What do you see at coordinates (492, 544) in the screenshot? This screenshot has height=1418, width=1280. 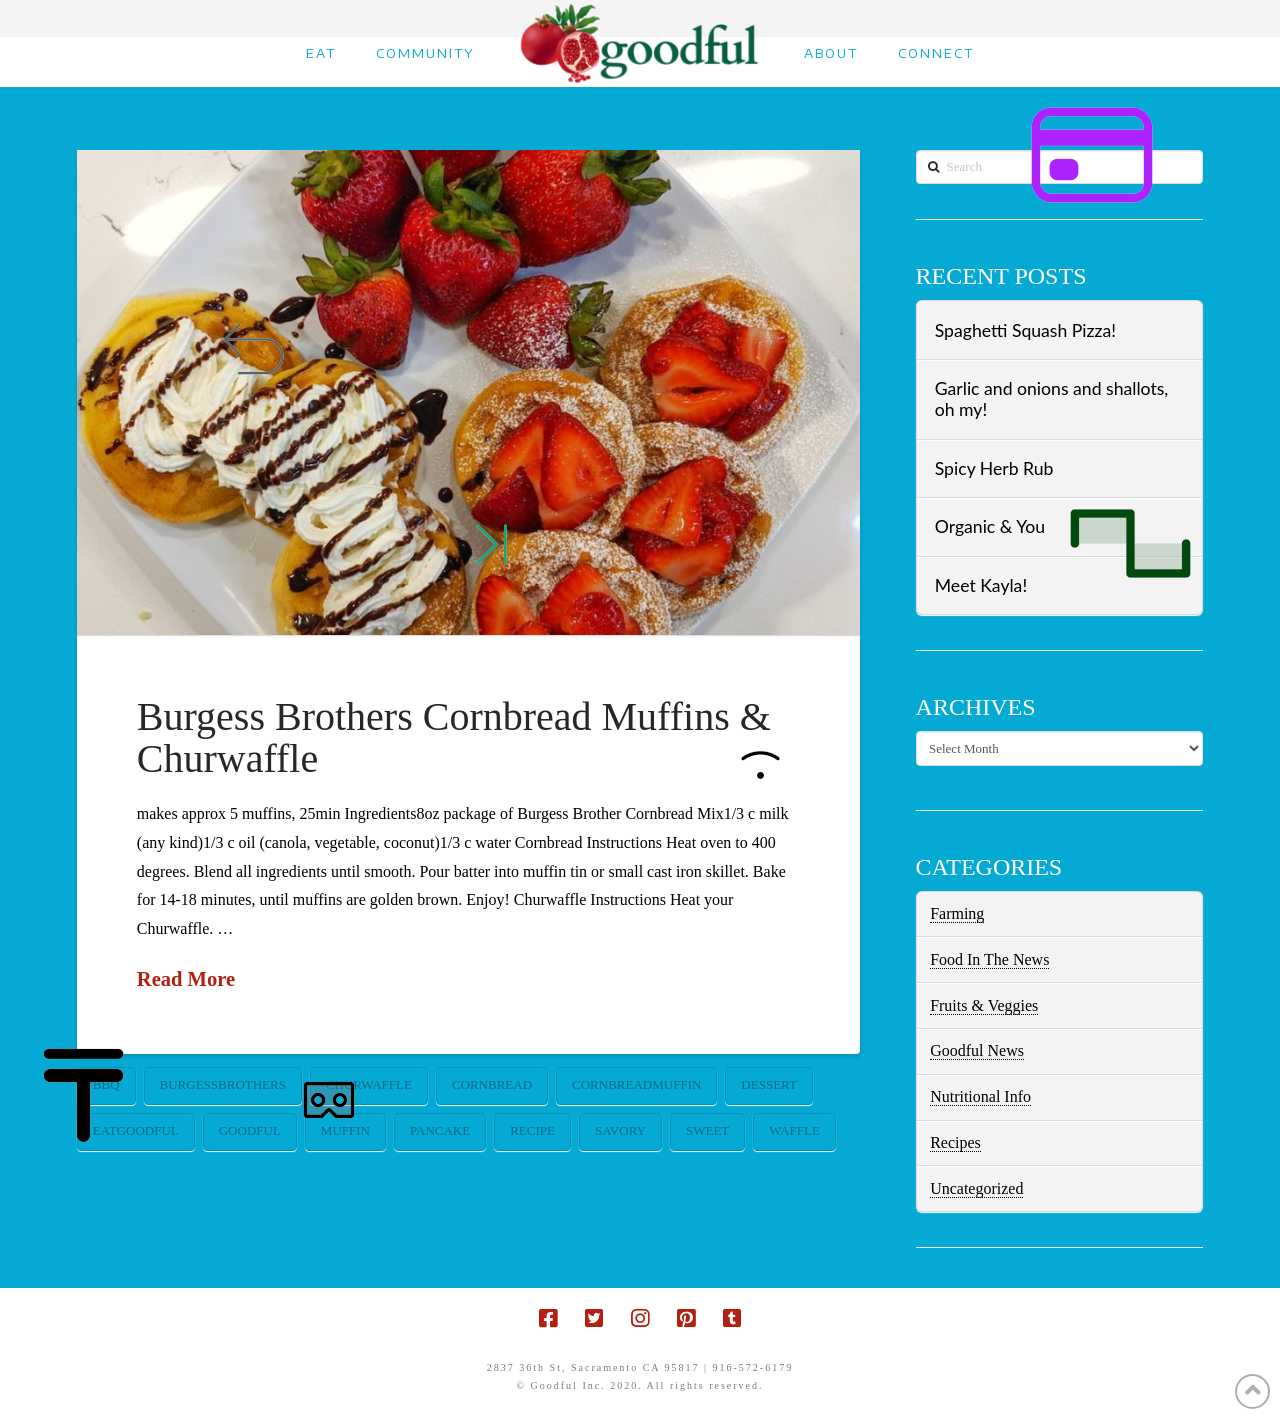 I see `skip to the end of a track or playlist` at bounding box center [492, 544].